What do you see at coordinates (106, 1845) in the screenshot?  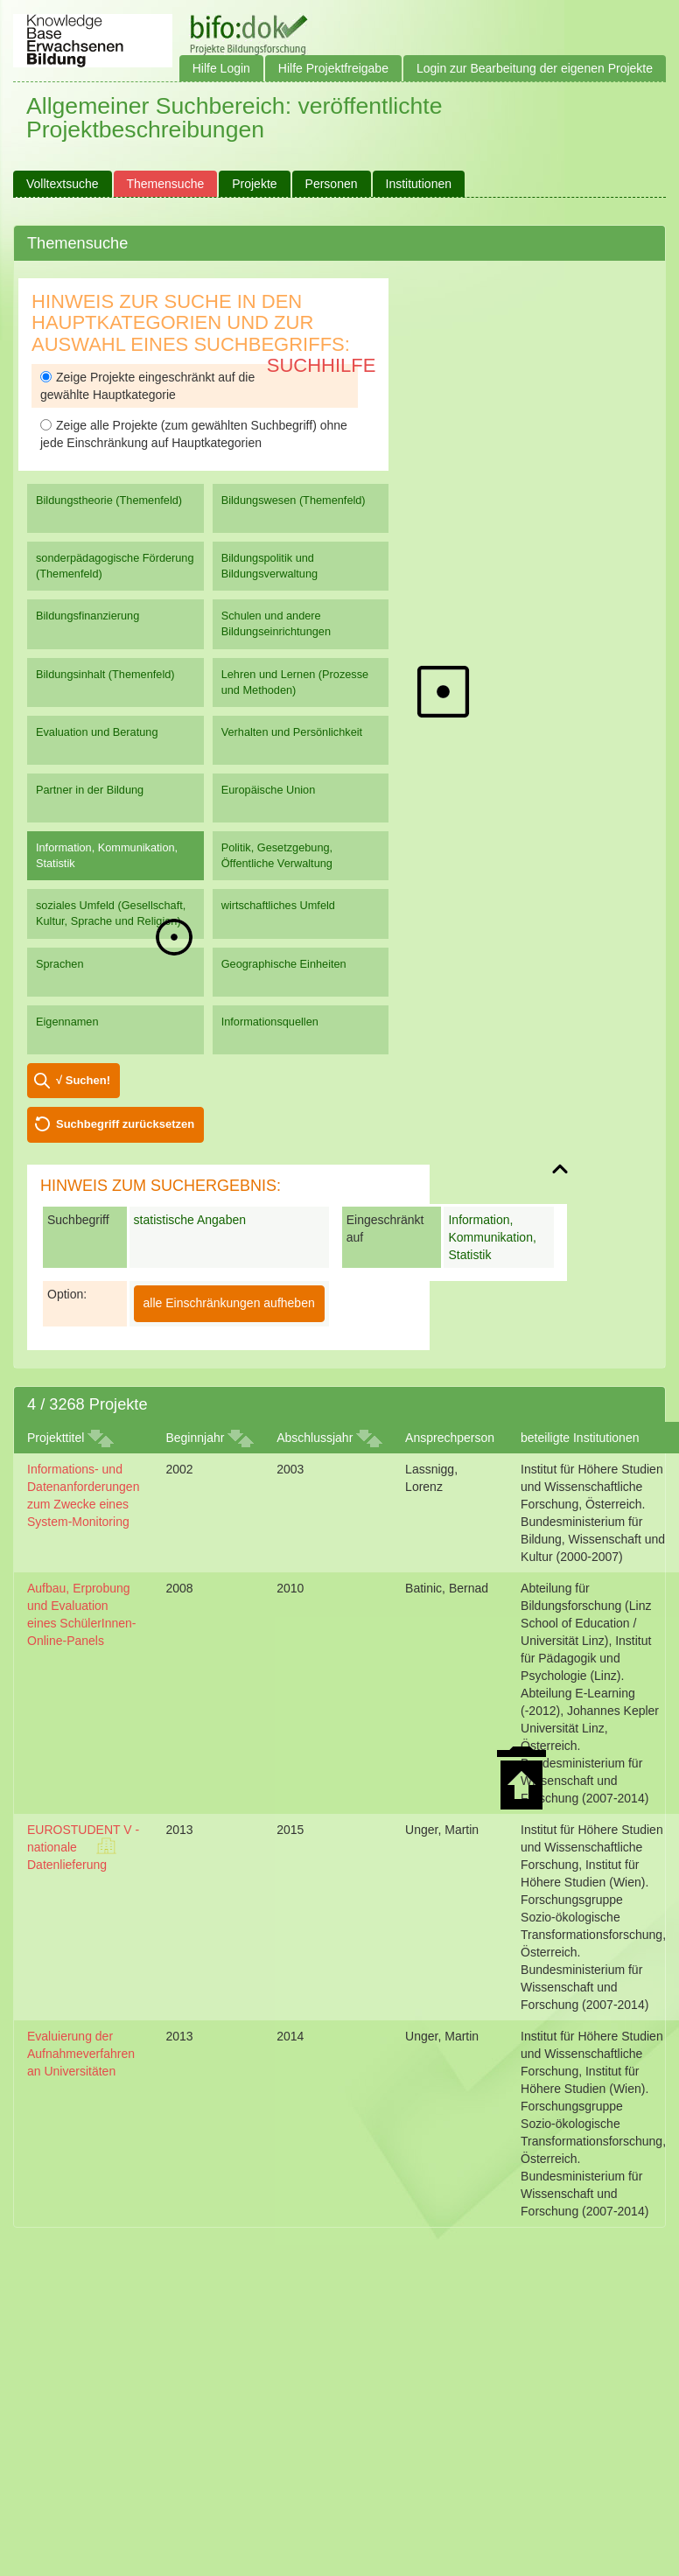 I see `view apartment or building listings` at bounding box center [106, 1845].